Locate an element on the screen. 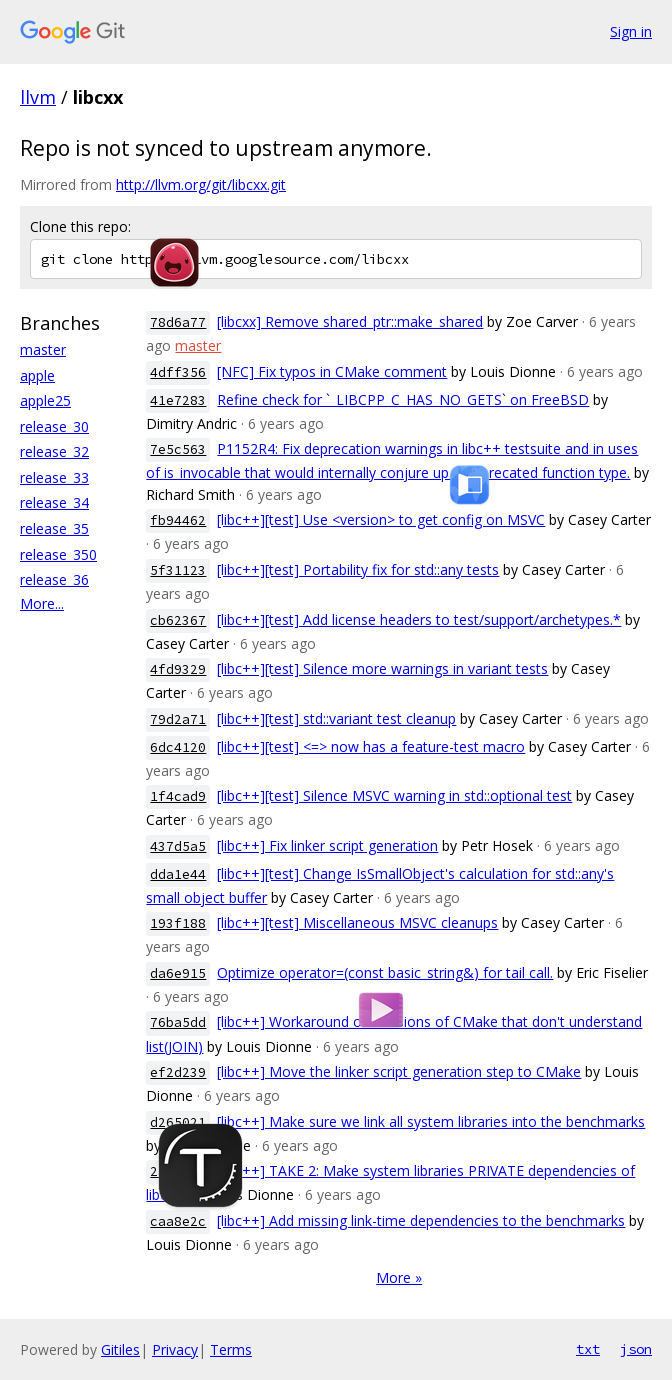 This screenshot has height=1380, width=672. open totem video player is located at coordinates (381, 1010).